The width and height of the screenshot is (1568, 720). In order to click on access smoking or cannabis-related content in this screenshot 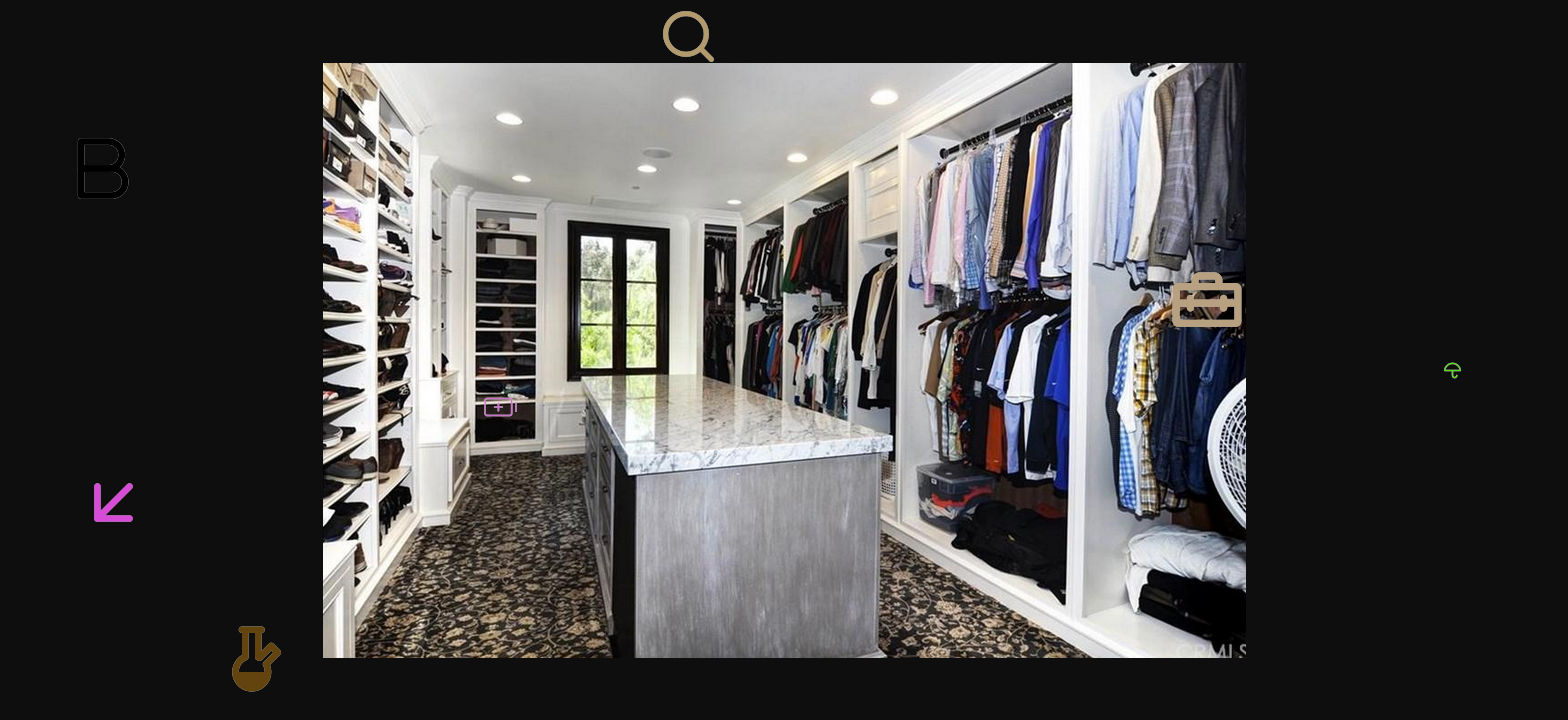, I will do `click(255, 659)`.